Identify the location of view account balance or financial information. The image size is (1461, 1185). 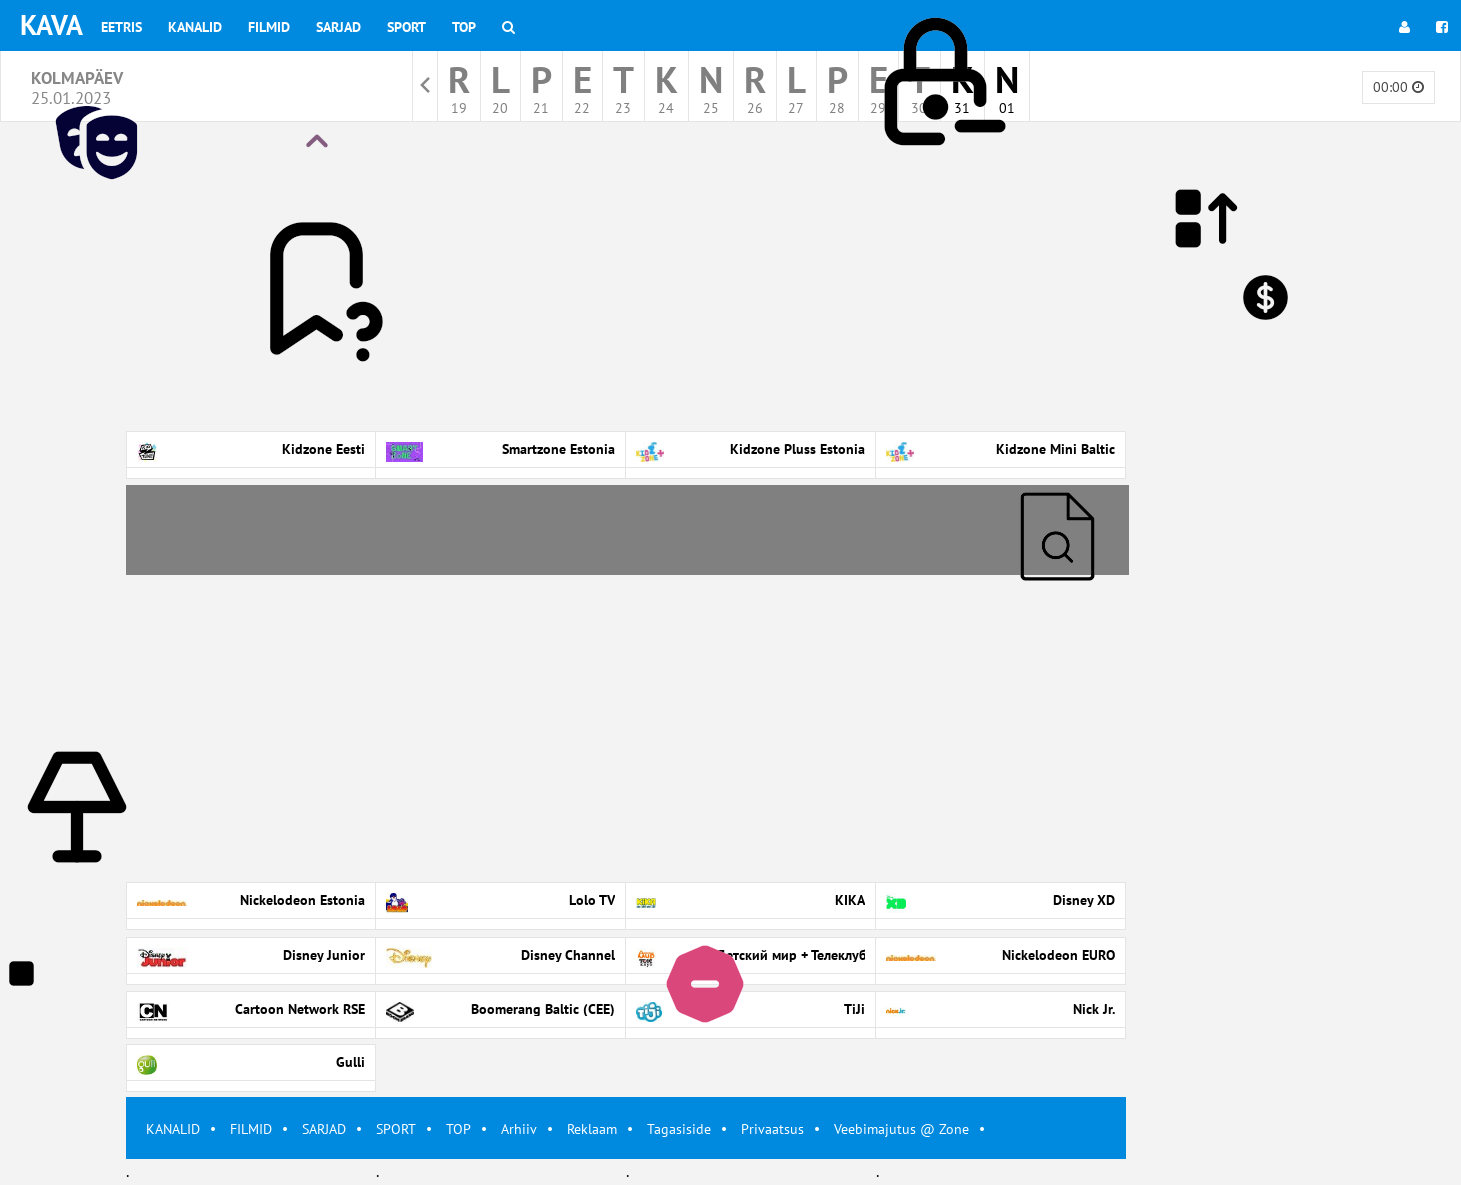
(1265, 297).